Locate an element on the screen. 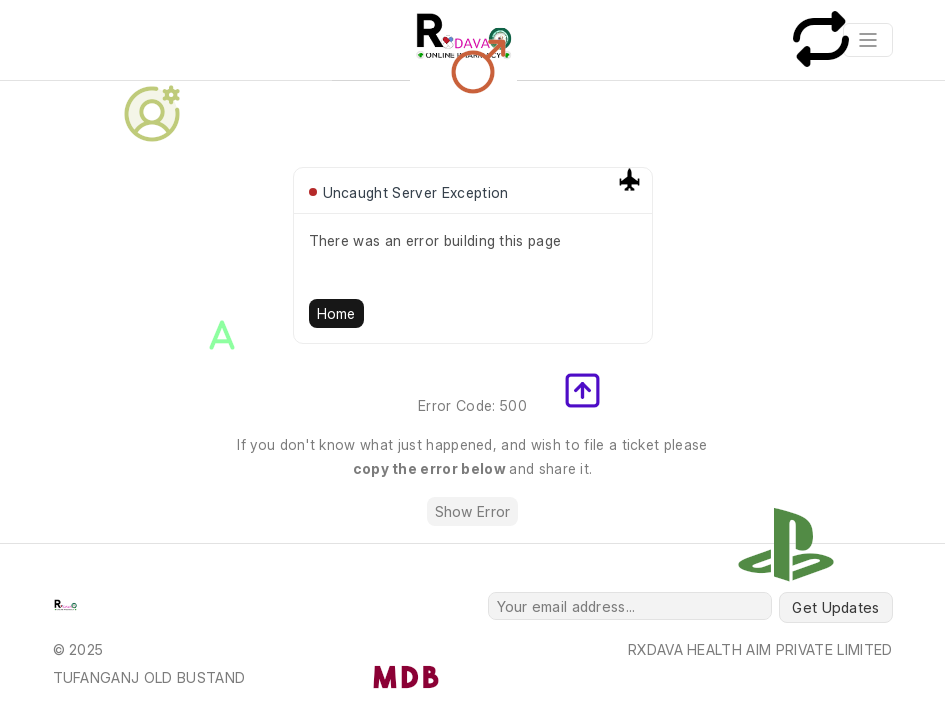 This screenshot has height=720, width=945. indicates male gender selection is located at coordinates (479, 65).